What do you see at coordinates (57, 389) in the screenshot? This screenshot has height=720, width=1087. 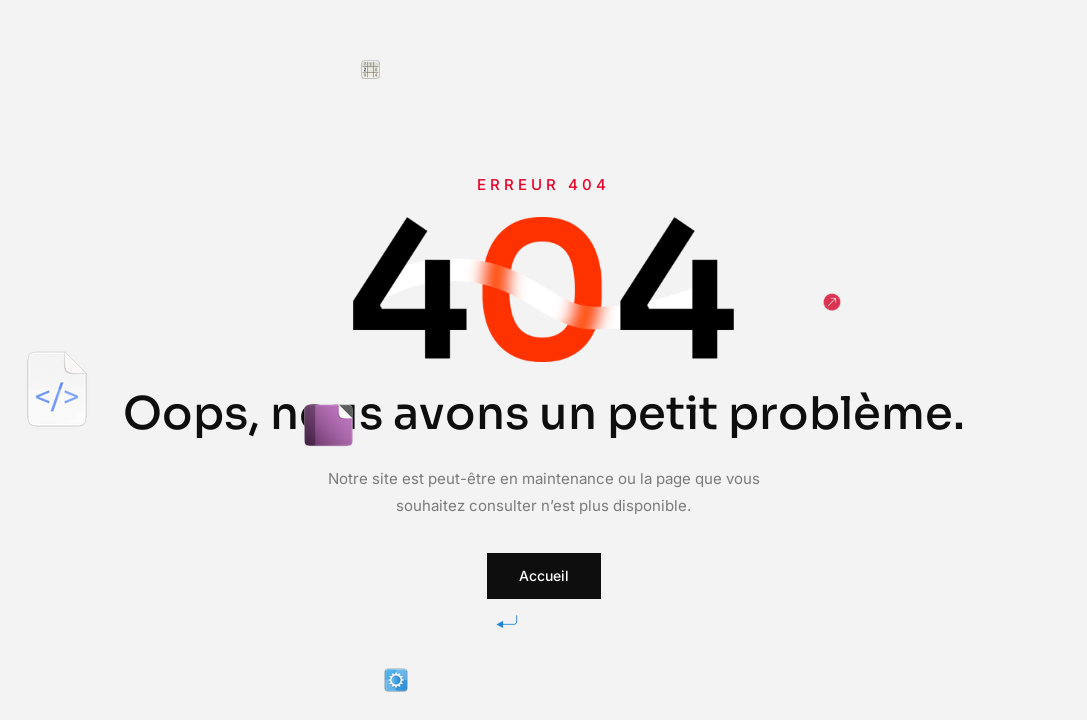 I see `an html file or web document` at bounding box center [57, 389].